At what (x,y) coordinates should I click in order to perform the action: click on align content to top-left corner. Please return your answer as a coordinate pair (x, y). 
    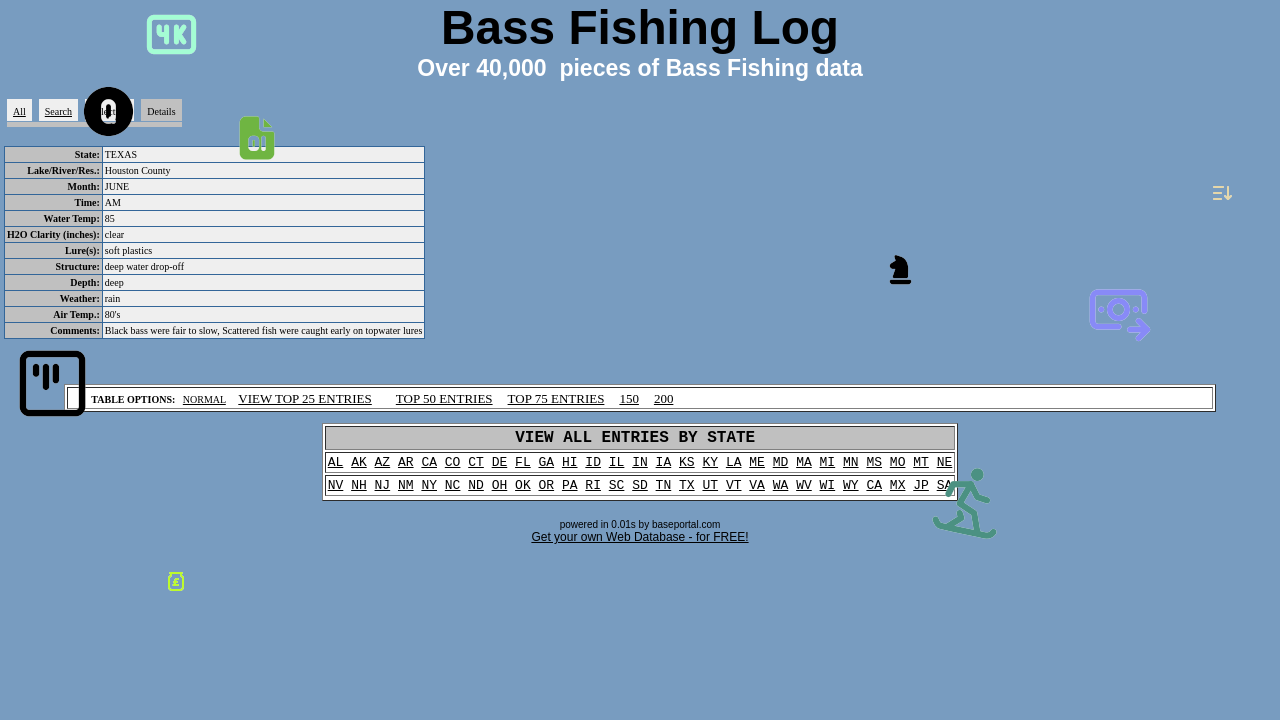
    Looking at the image, I should click on (52, 383).